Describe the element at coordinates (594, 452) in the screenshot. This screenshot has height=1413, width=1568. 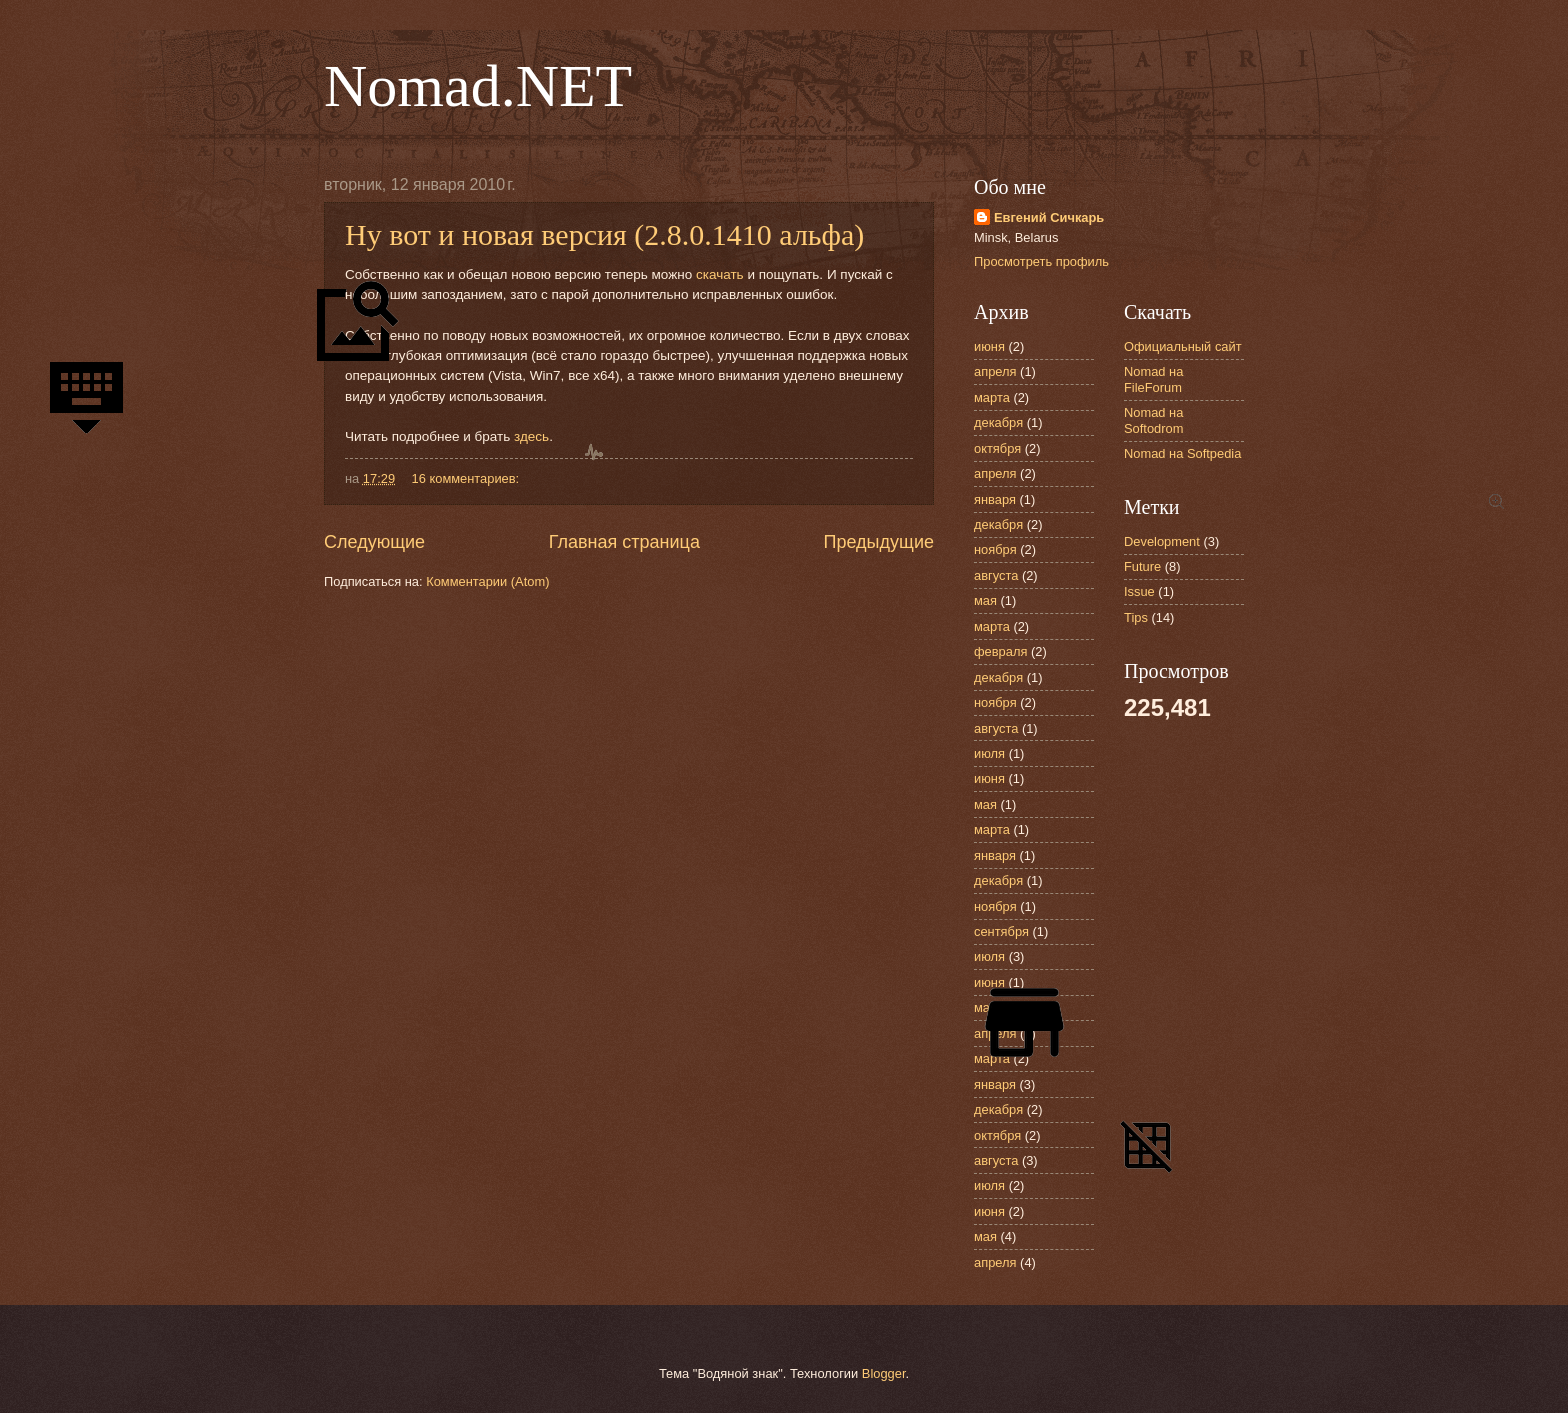
I see `view activity or health metrics` at that location.